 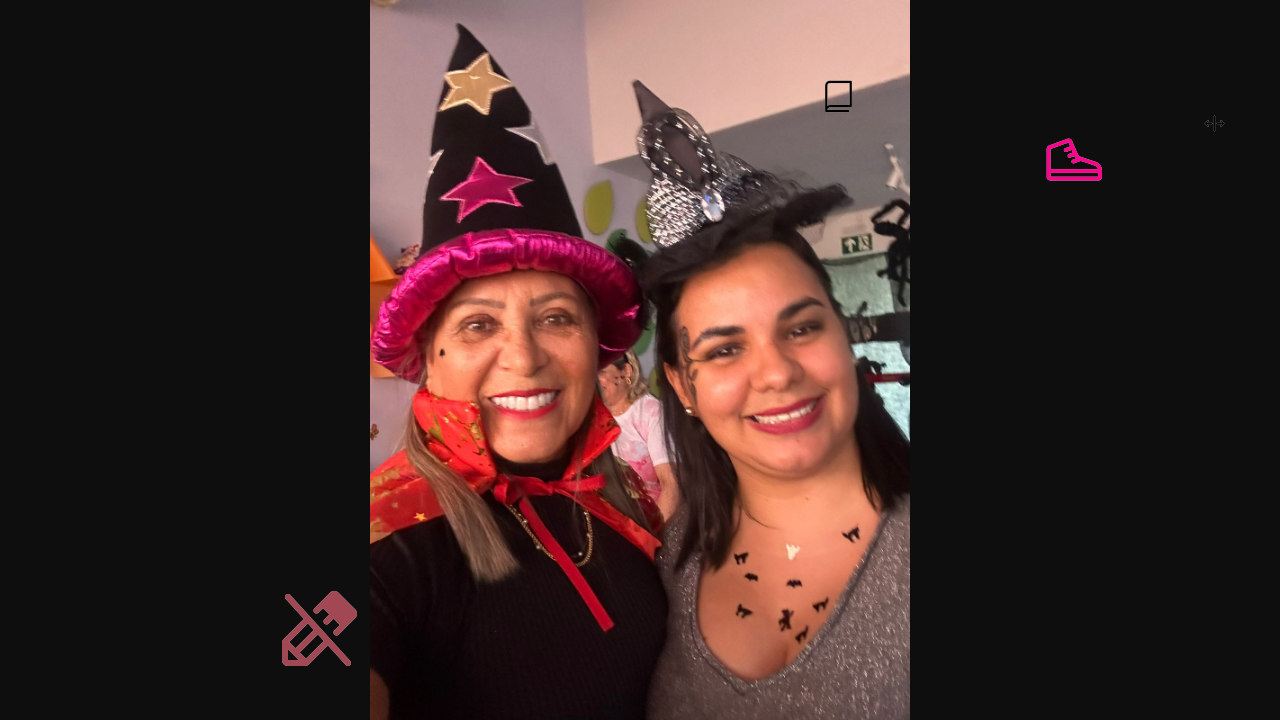 What do you see at coordinates (1071, 161) in the screenshot?
I see `access footwear or shoe category` at bounding box center [1071, 161].